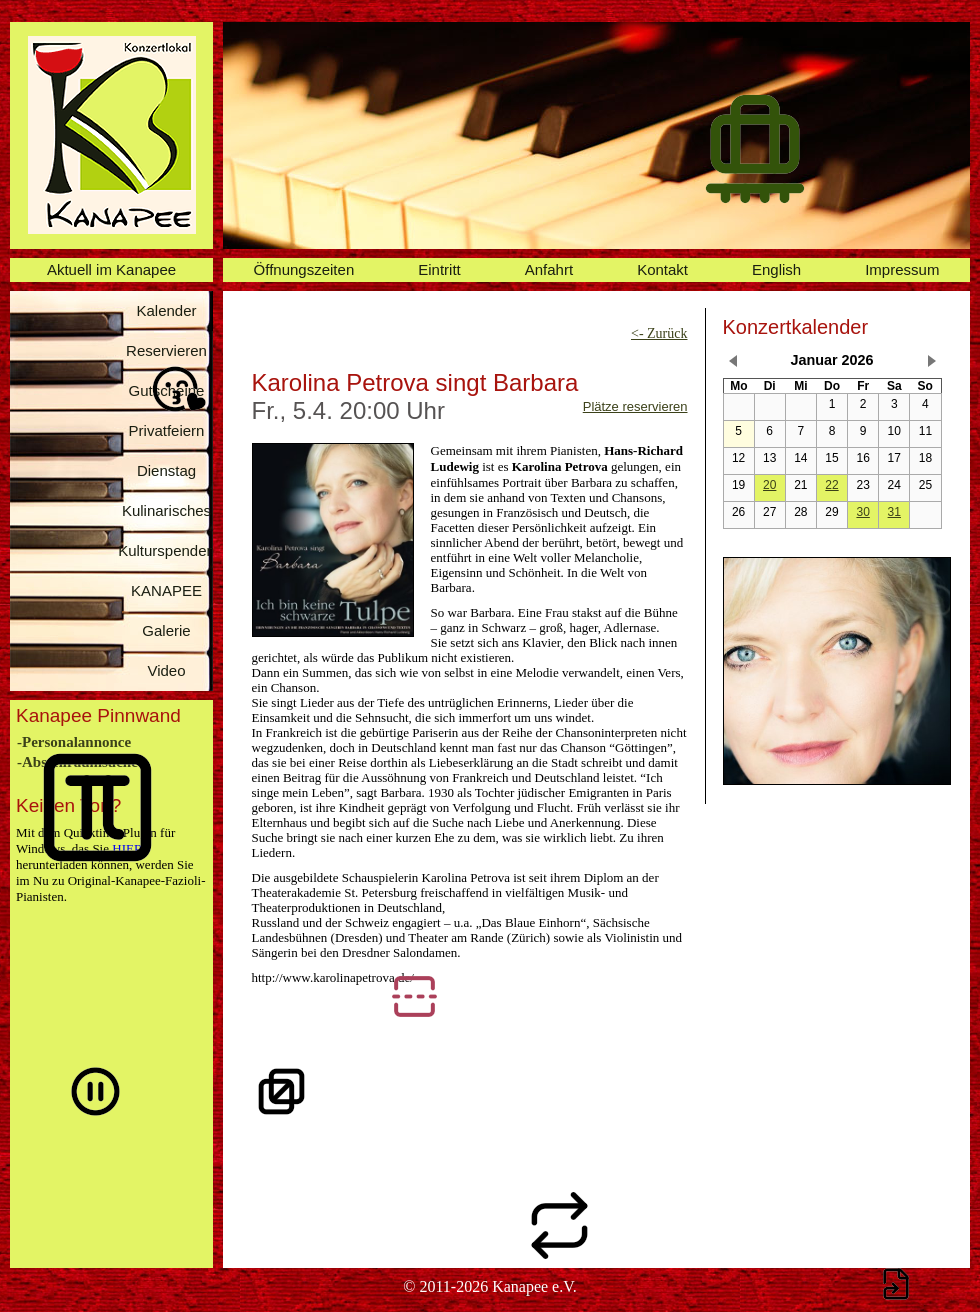 This screenshot has width=980, height=1312. What do you see at coordinates (414, 996) in the screenshot?
I see `flip image vertically` at bounding box center [414, 996].